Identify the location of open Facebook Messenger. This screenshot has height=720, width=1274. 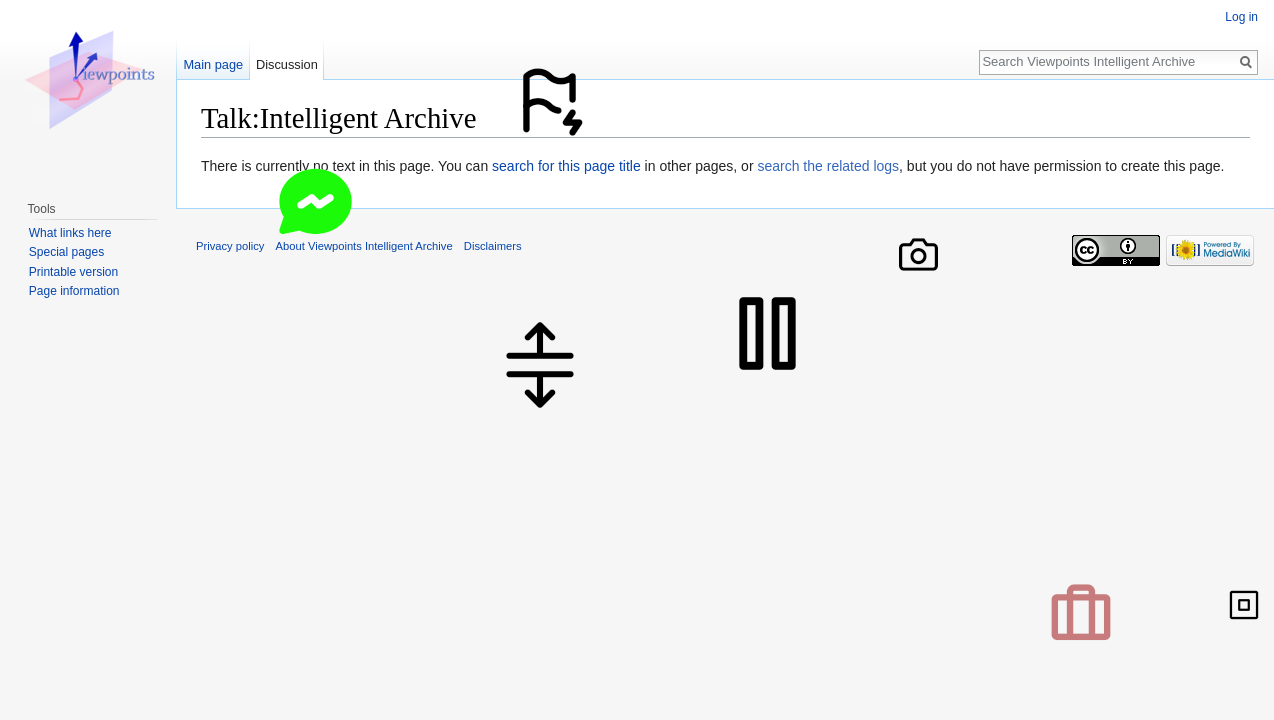
(315, 201).